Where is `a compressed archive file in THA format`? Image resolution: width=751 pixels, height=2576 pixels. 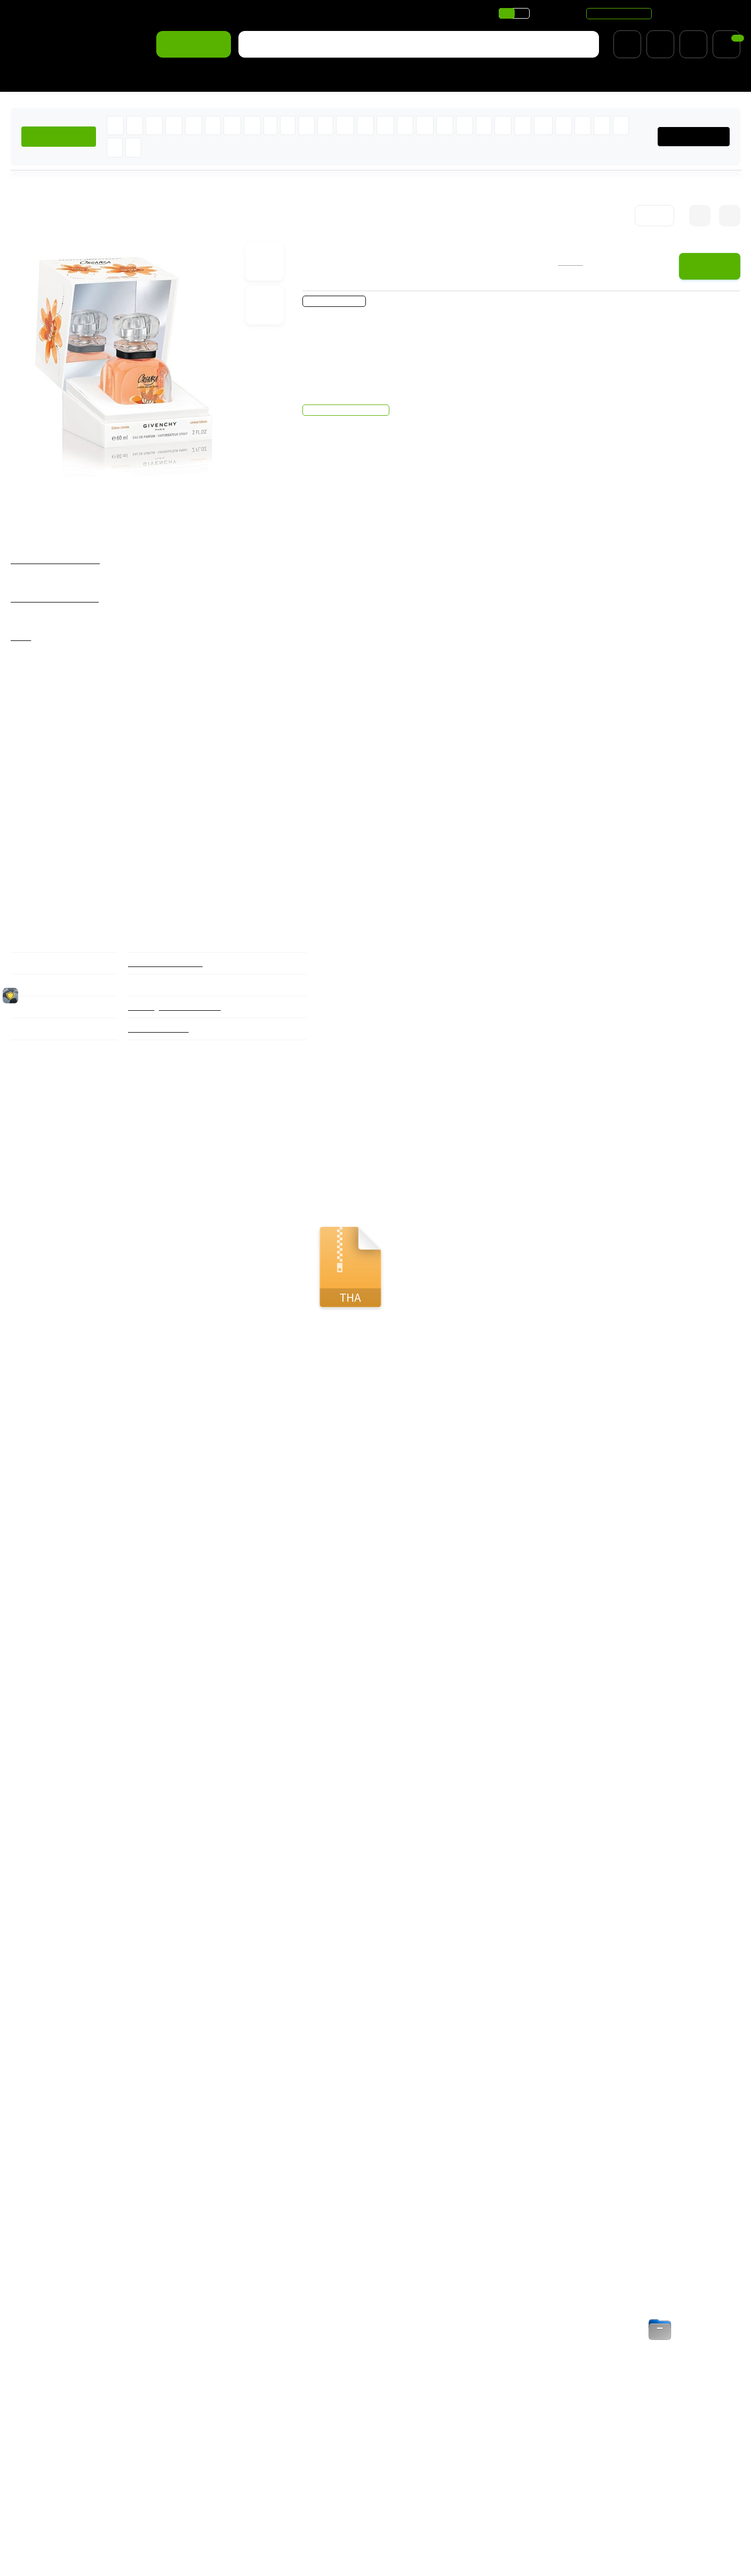 a compressed archive file in THA format is located at coordinates (350, 1269).